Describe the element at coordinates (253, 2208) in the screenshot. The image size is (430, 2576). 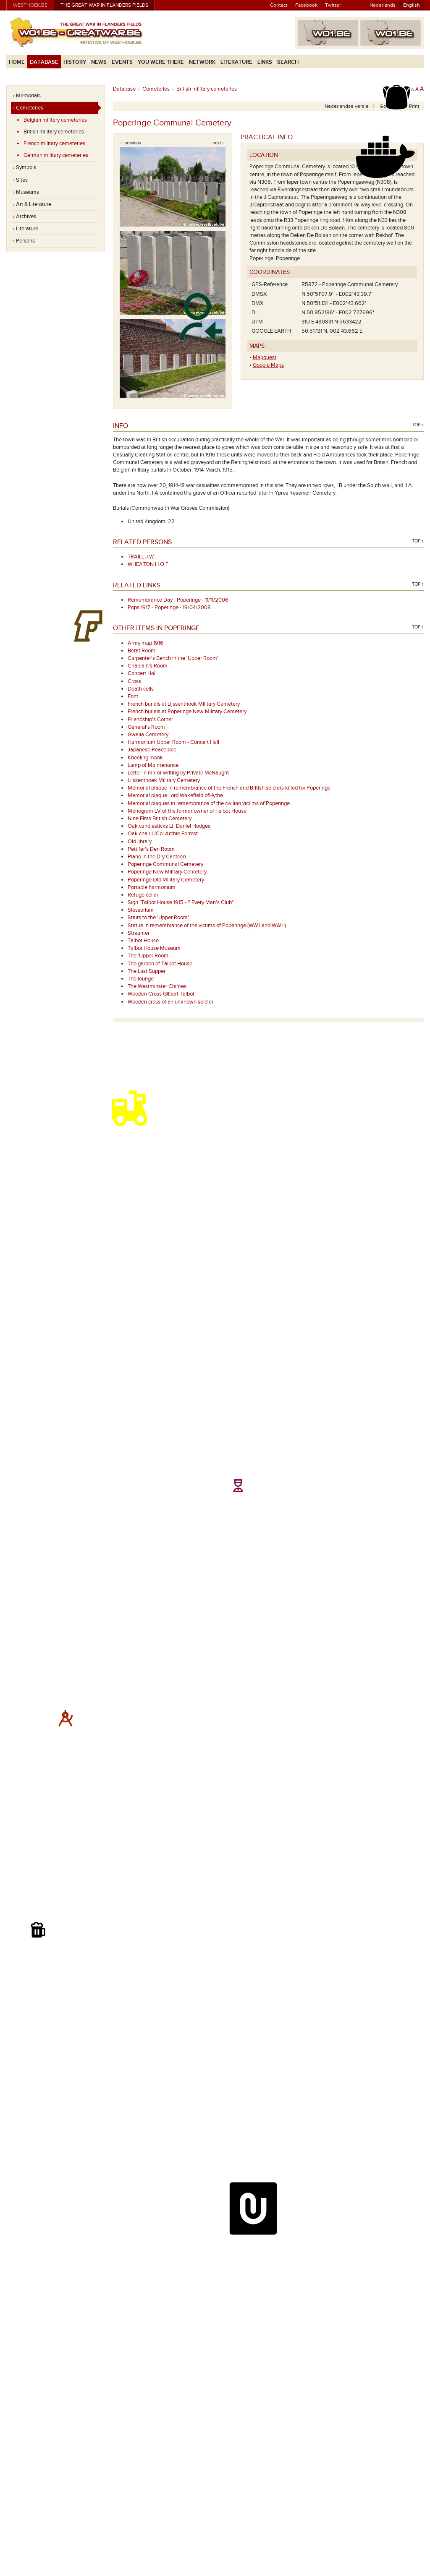
I see `attach a file to your message` at that location.